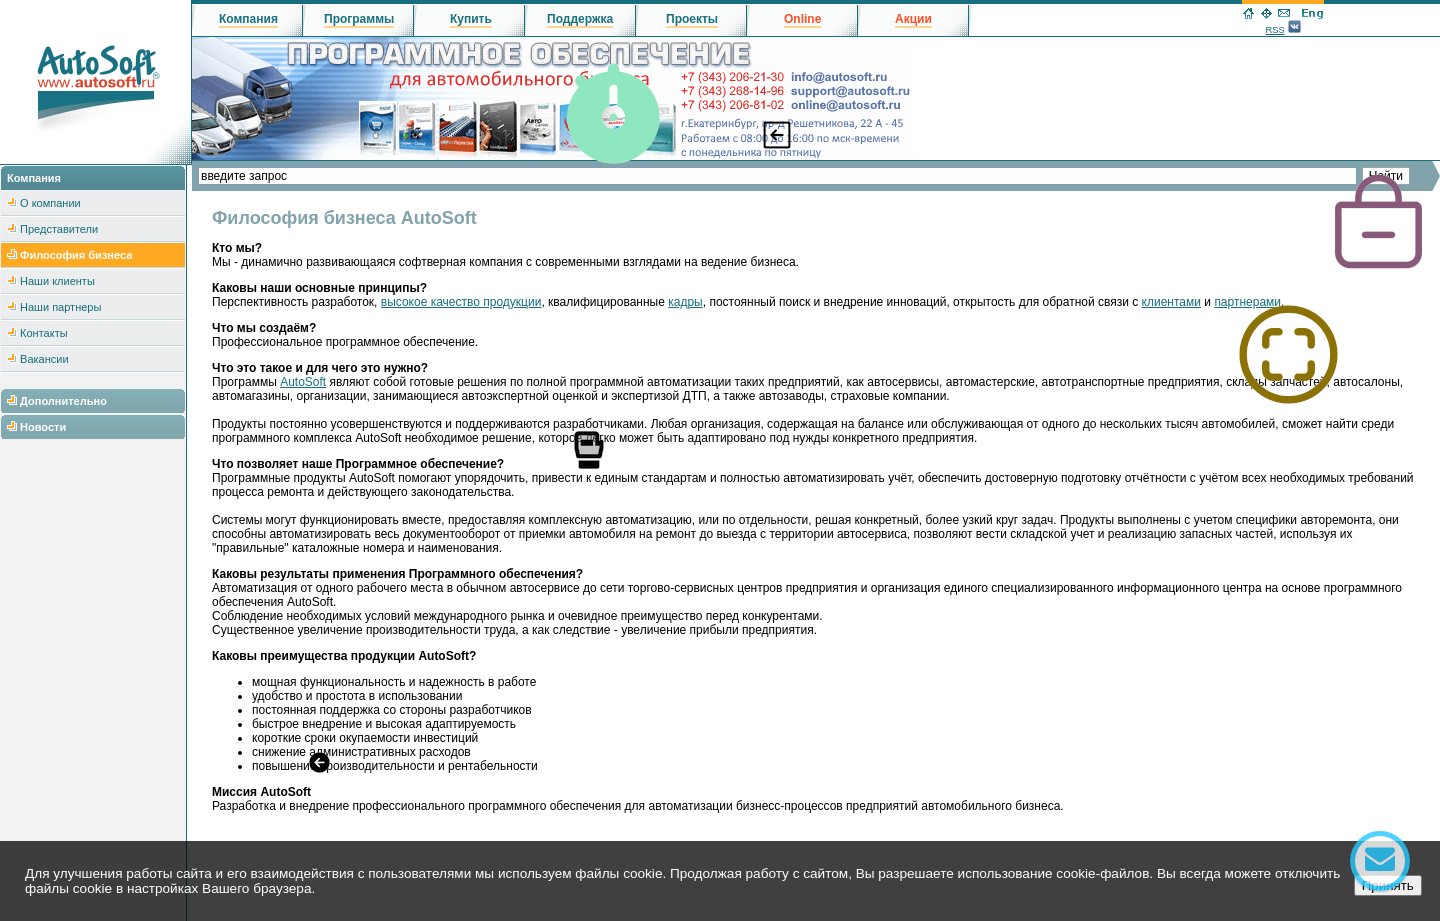 This screenshot has height=921, width=1440. What do you see at coordinates (1288, 354) in the screenshot?
I see `tap to scan a QR code or barcode` at bounding box center [1288, 354].